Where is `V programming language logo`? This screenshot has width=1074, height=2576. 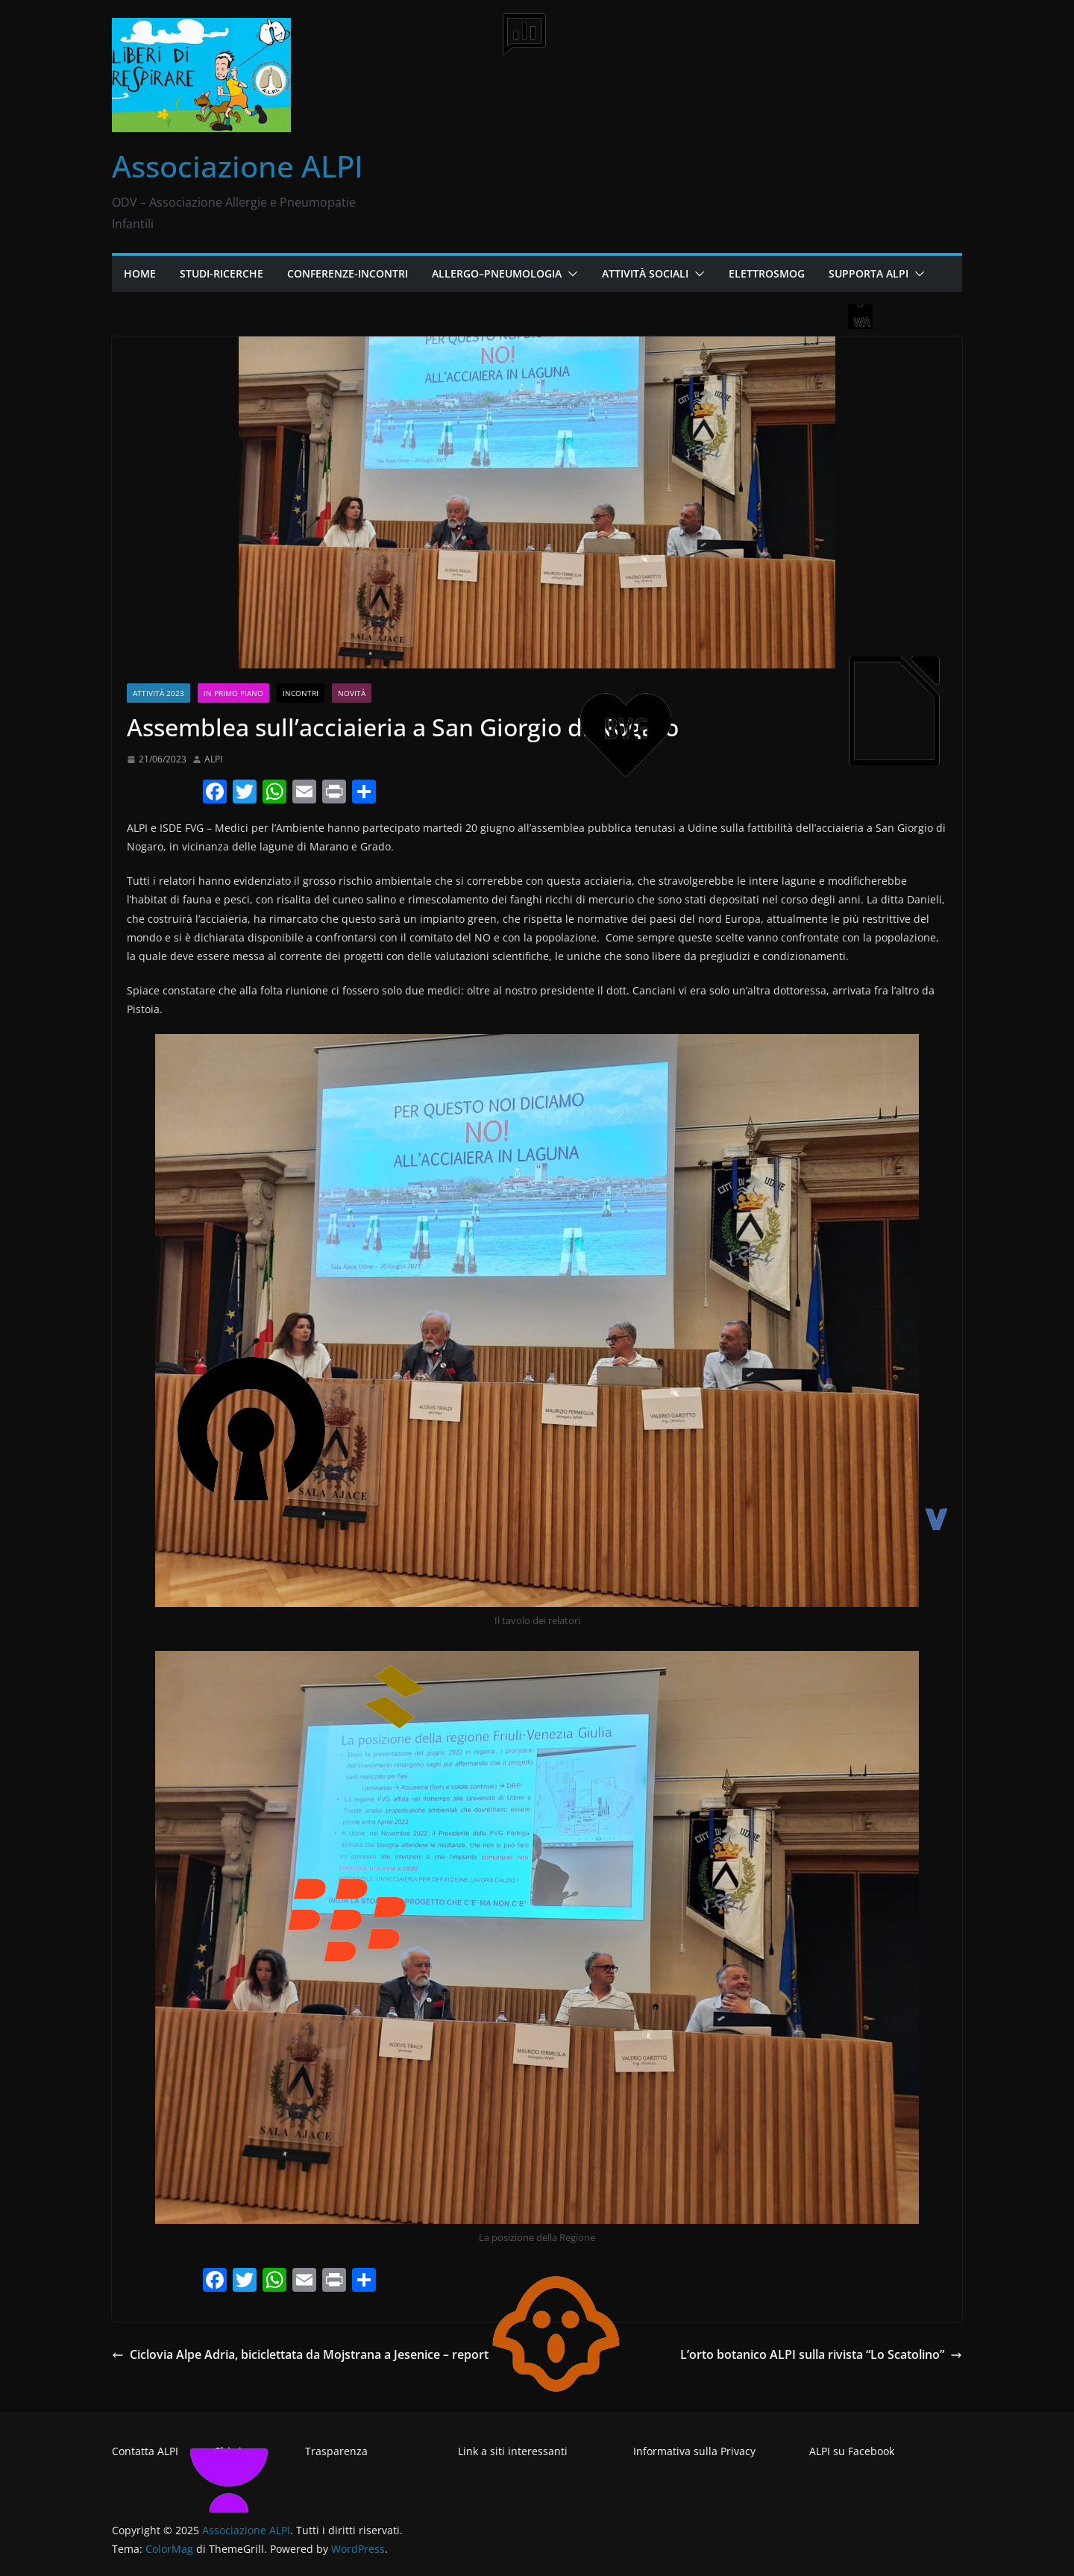 V programming language logo is located at coordinates (936, 1519).